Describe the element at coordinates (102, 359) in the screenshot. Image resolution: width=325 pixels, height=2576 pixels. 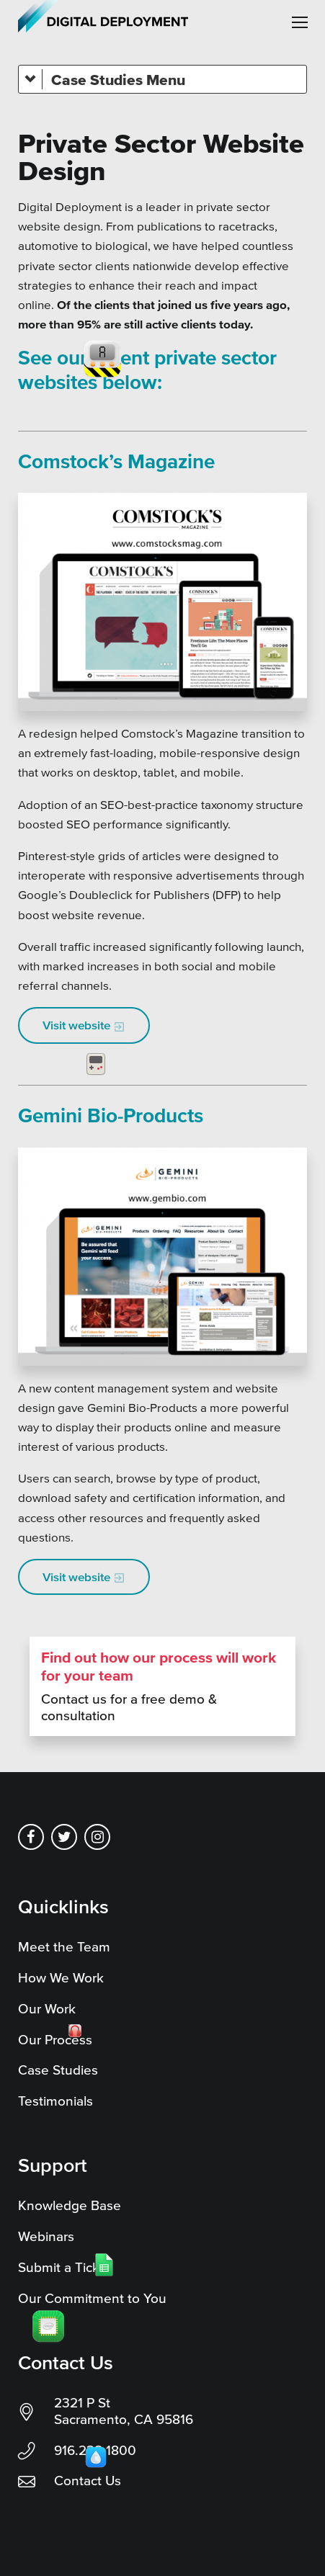
I see `open chromatic guitar tuner app (development version)` at that location.